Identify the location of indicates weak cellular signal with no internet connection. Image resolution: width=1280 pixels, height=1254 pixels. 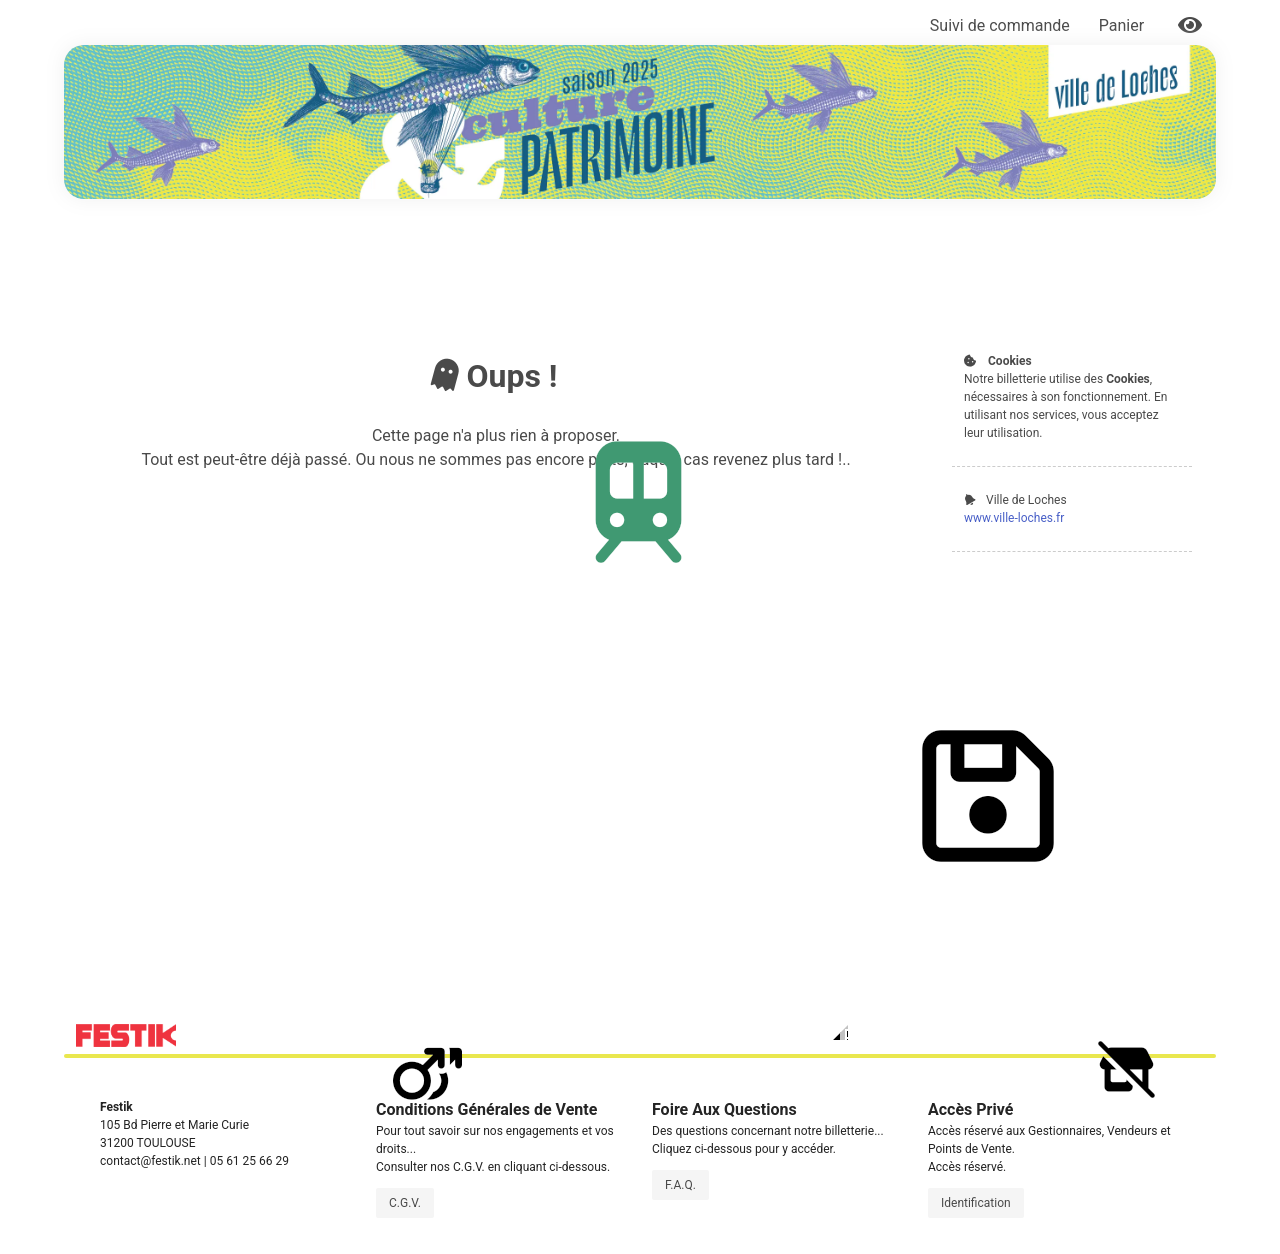
(840, 1032).